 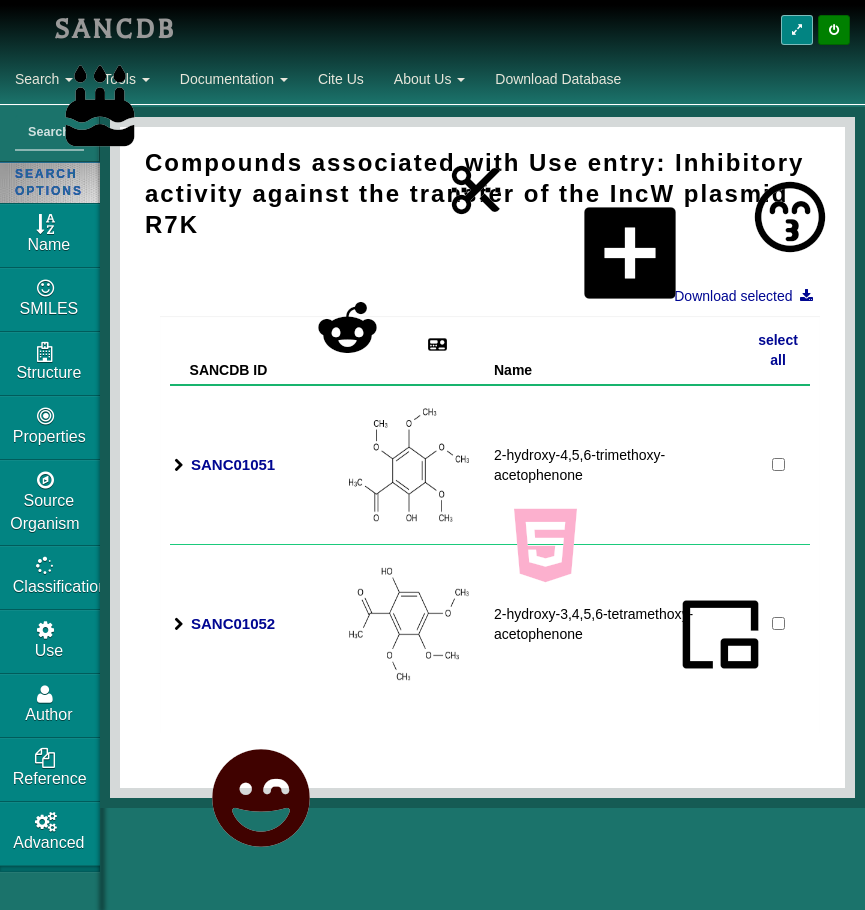 I want to click on access digital tachograph or driver logging device, so click(x=437, y=344).